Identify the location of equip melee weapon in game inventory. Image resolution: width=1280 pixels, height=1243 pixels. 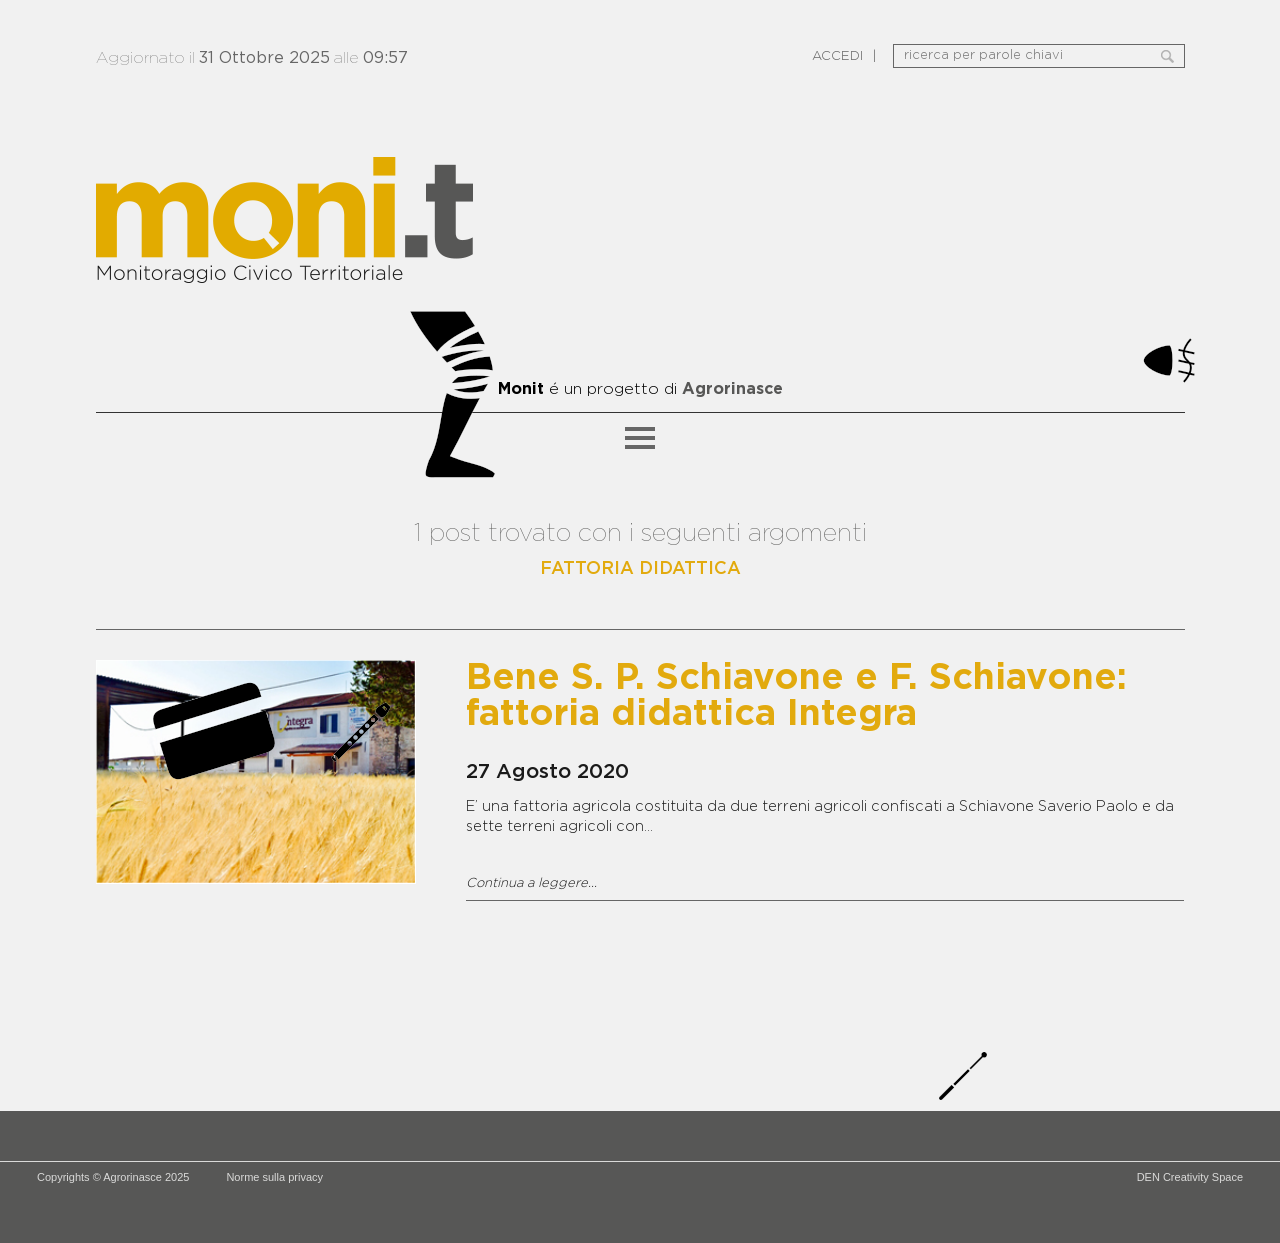
(963, 1076).